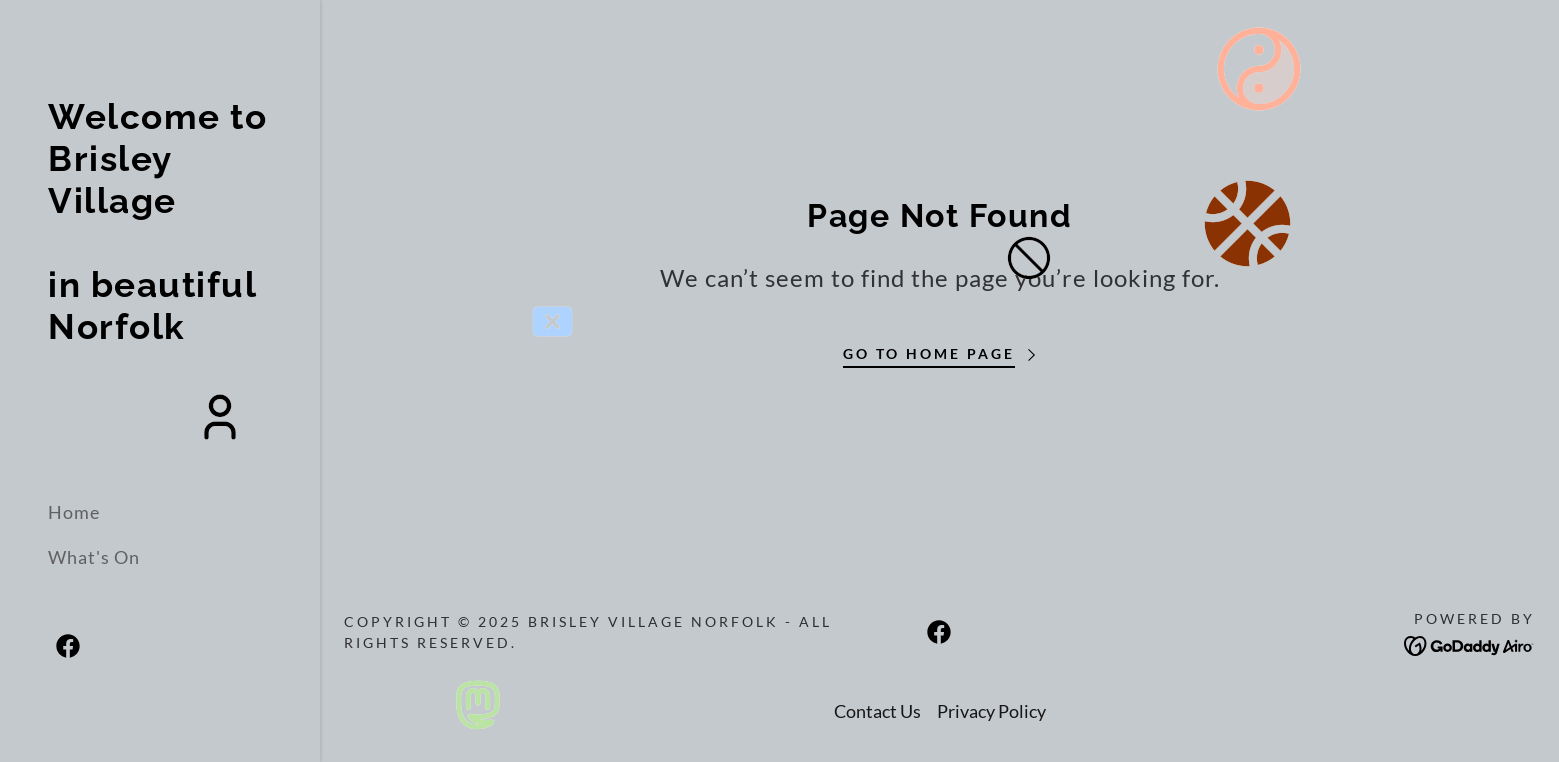  Describe the element at coordinates (1029, 258) in the screenshot. I see `indicates a blocked or prohibited action` at that location.